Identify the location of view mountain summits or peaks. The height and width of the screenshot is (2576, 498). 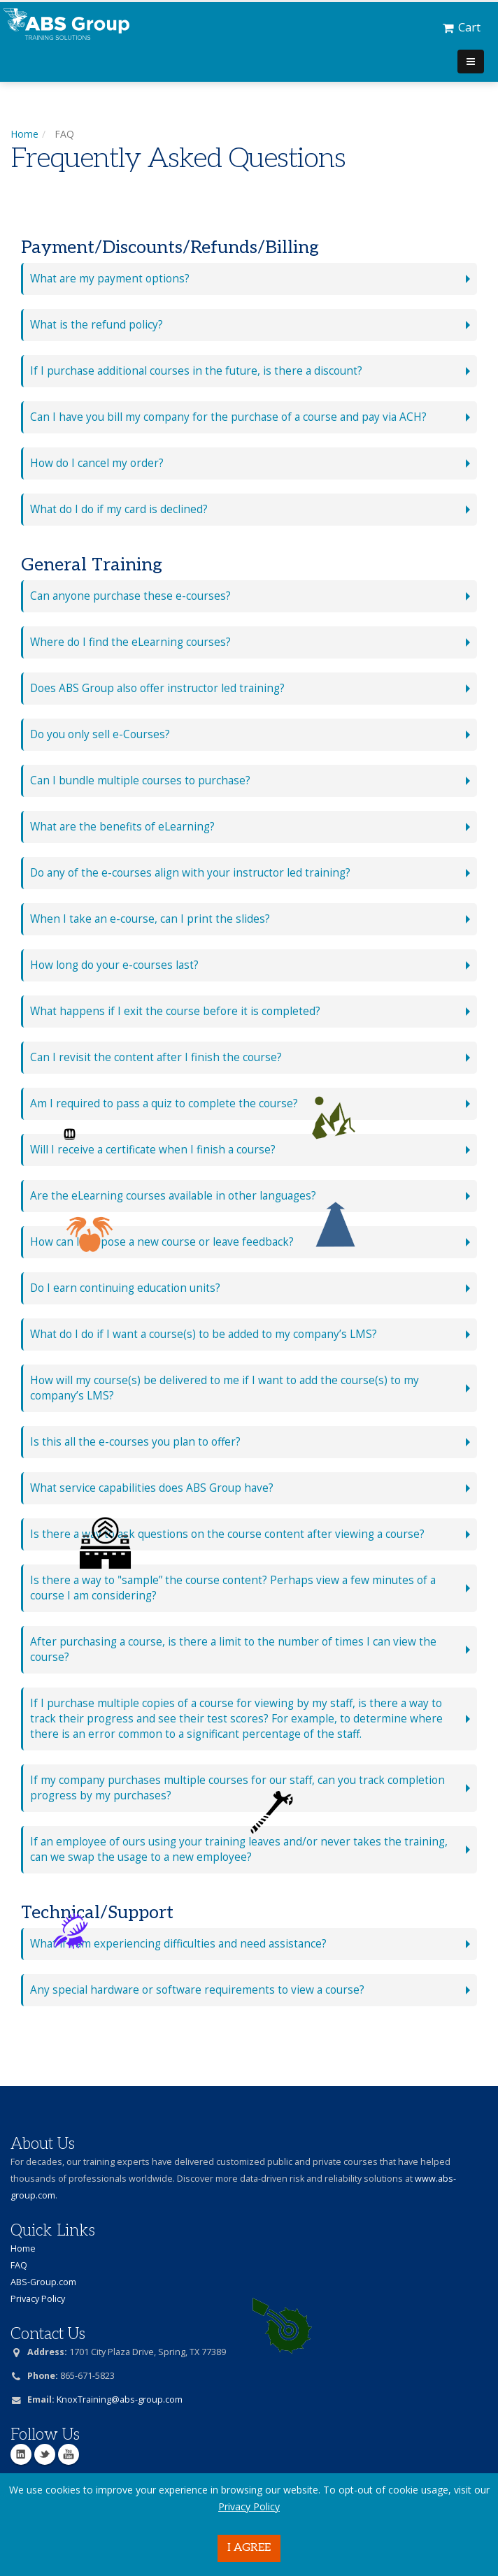
(334, 1118).